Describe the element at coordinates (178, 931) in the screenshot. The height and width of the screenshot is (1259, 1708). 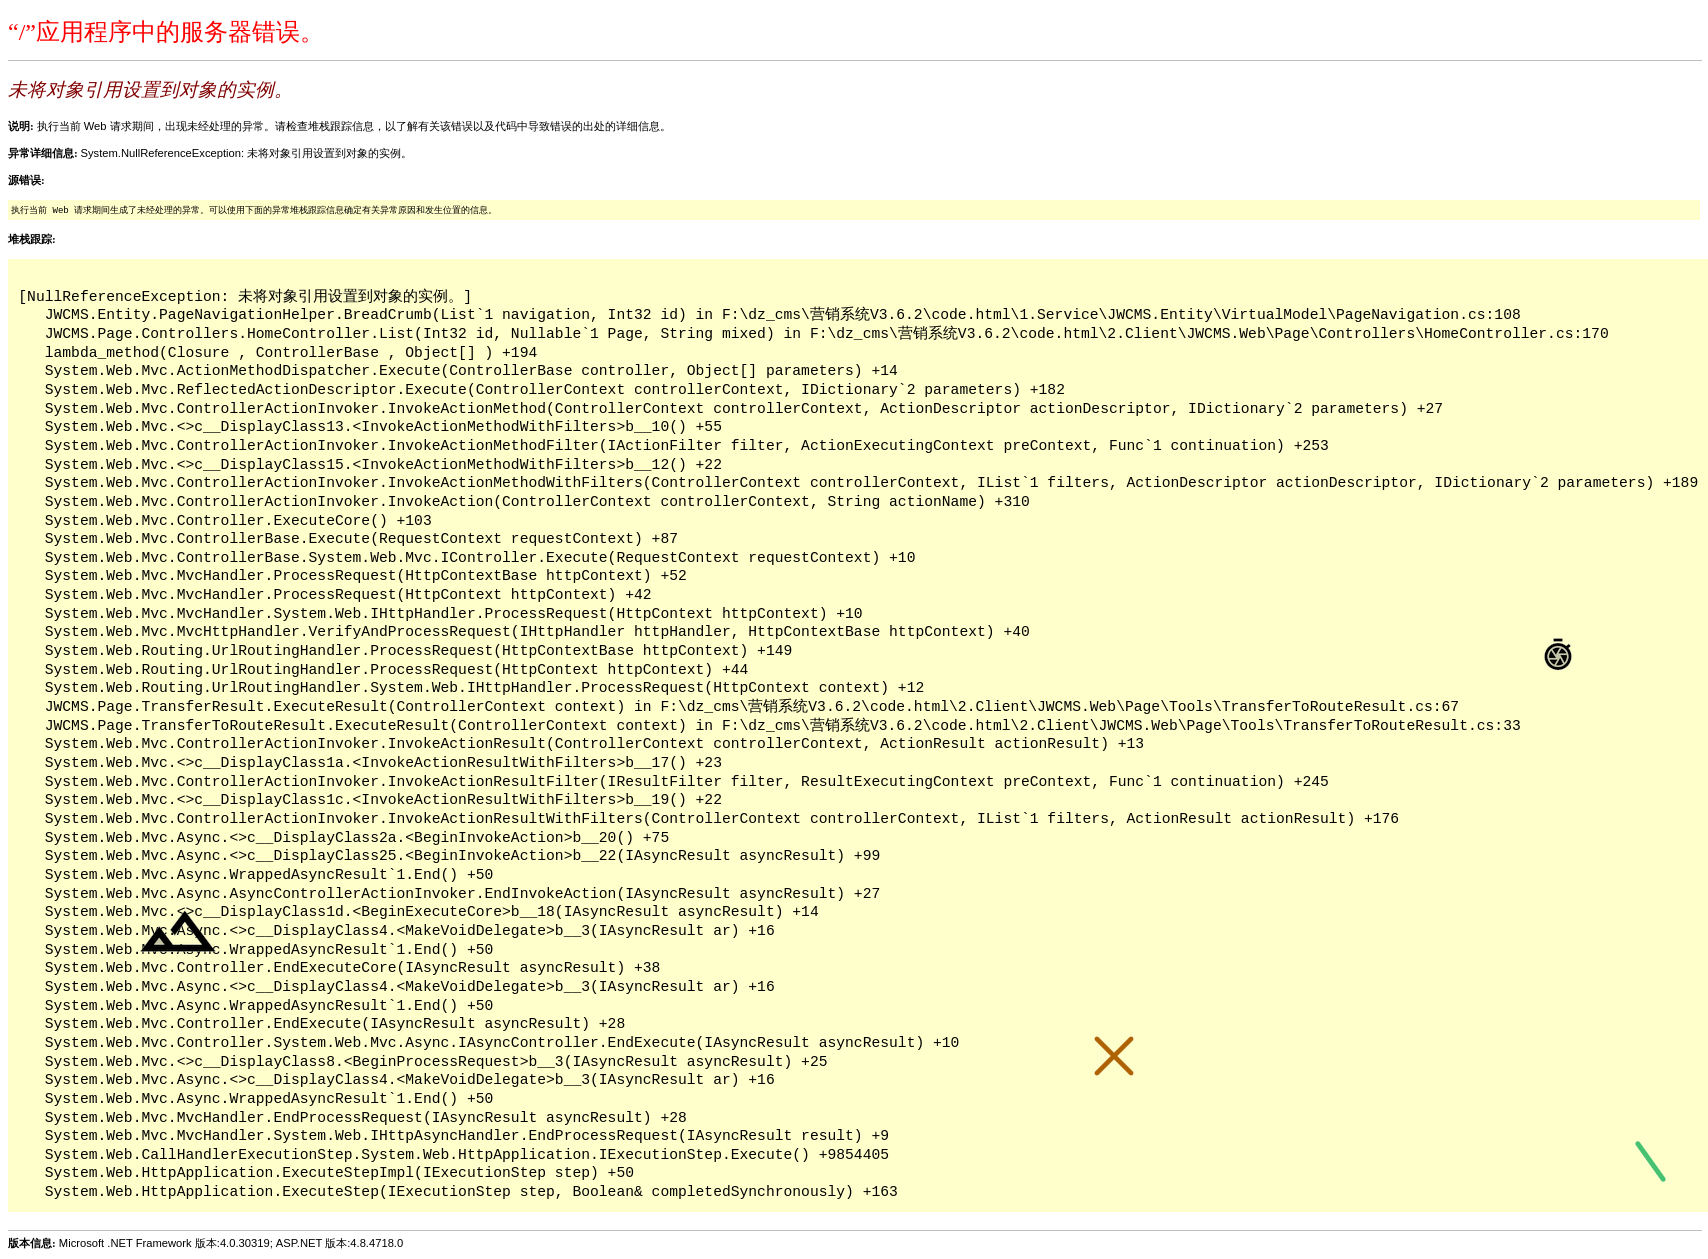
I see `filter photos by landscape or mountain scenes` at that location.